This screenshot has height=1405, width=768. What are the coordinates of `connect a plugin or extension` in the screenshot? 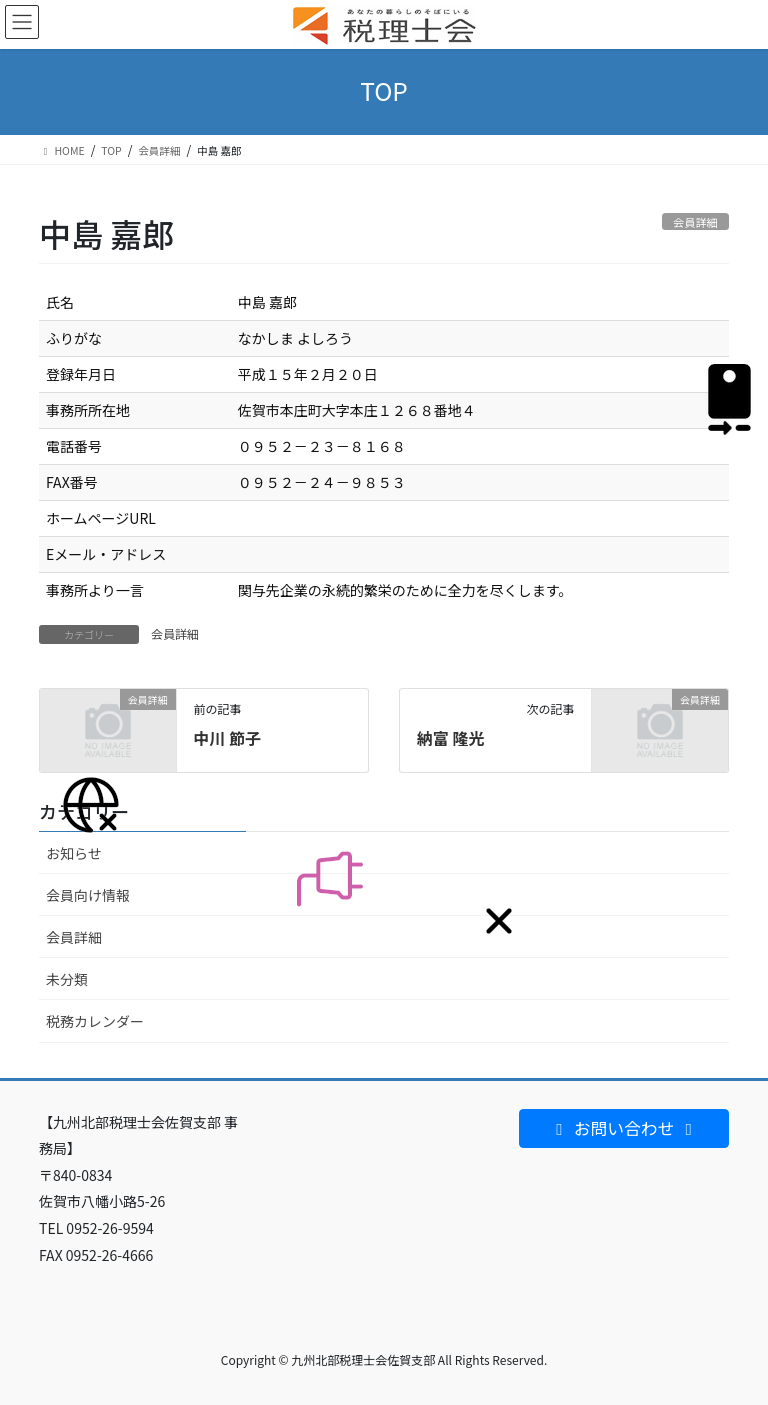 It's located at (330, 879).